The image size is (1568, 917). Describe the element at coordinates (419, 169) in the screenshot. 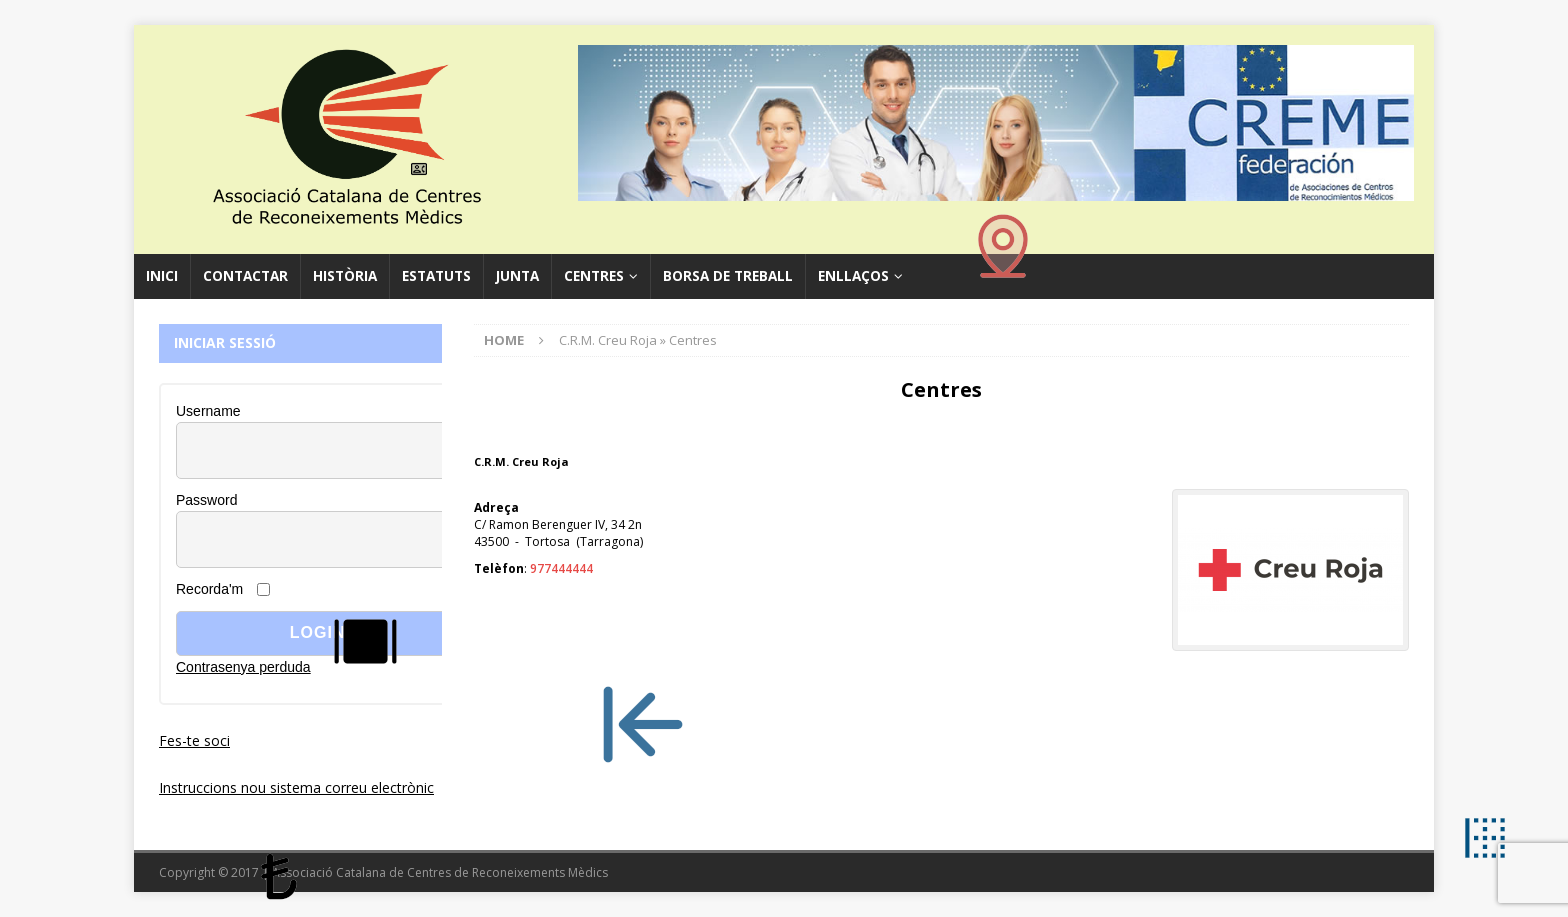

I see `view contact's phone information` at that location.